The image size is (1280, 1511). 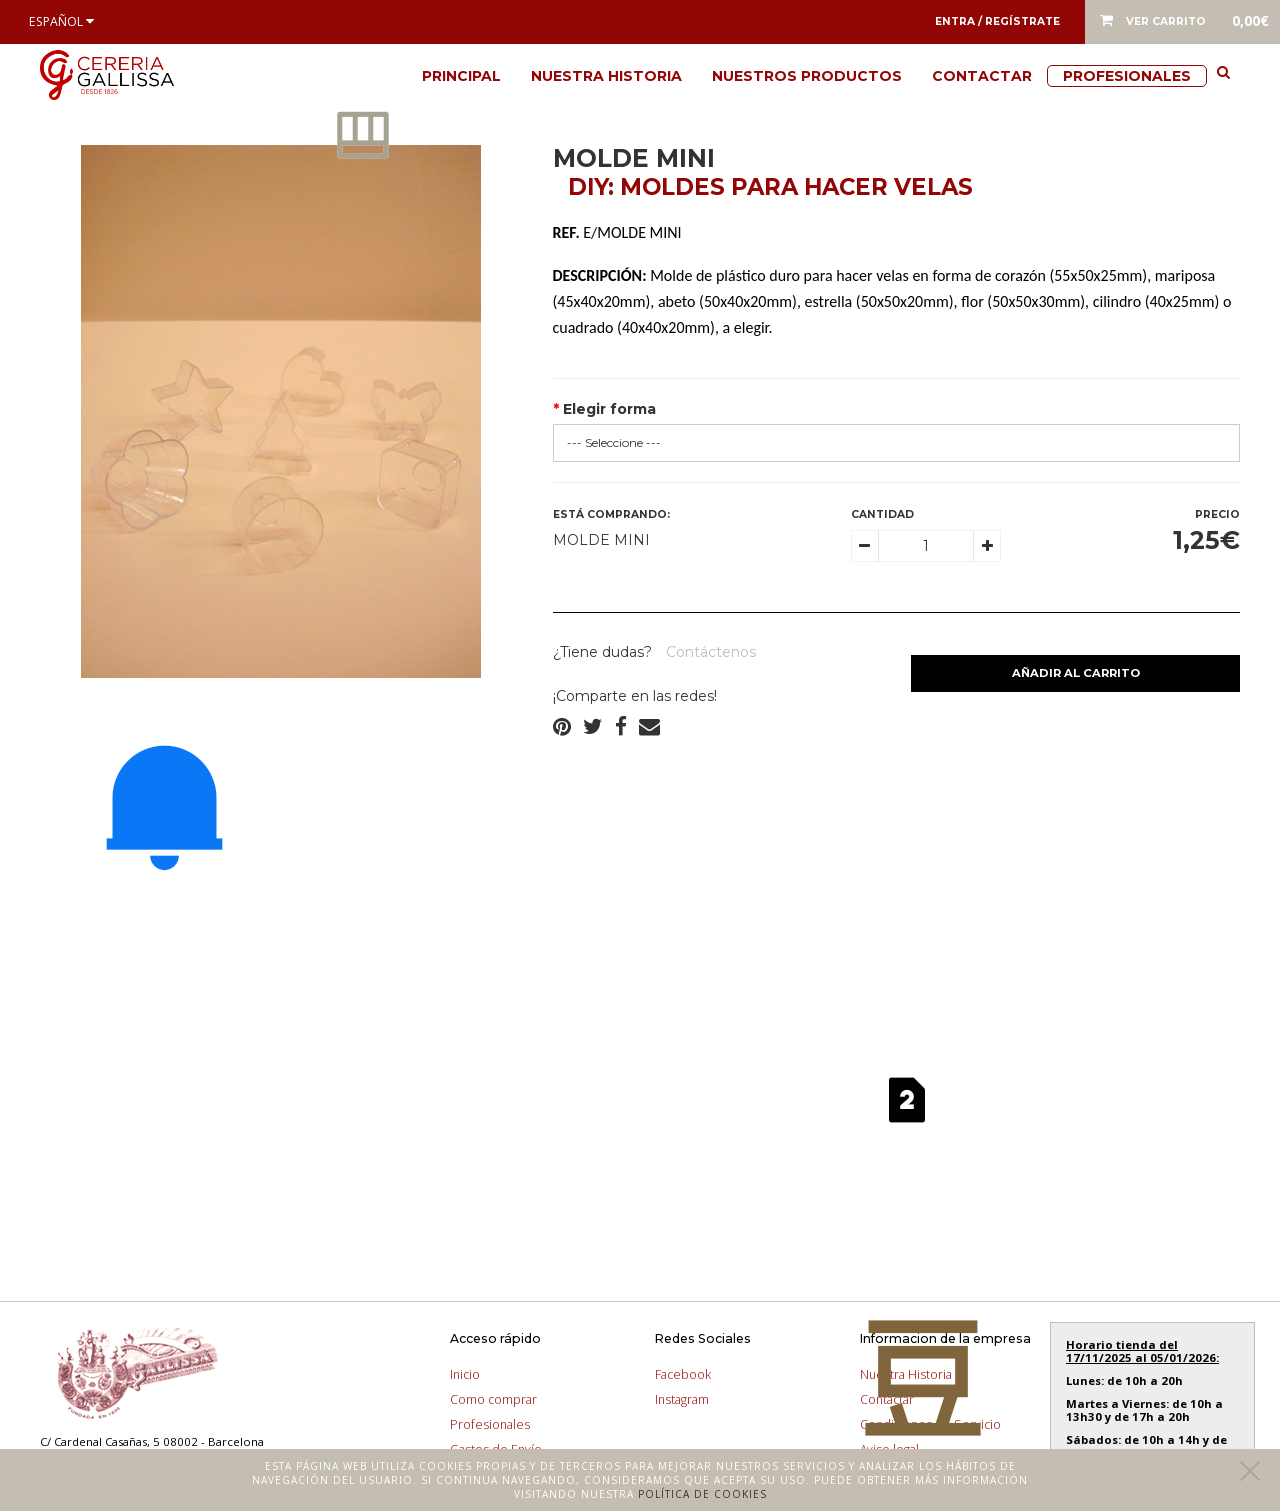 What do you see at coordinates (907, 1100) in the screenshot?
I see `indicates sim card slot 2 is active` at bounding box center [907, 1100].